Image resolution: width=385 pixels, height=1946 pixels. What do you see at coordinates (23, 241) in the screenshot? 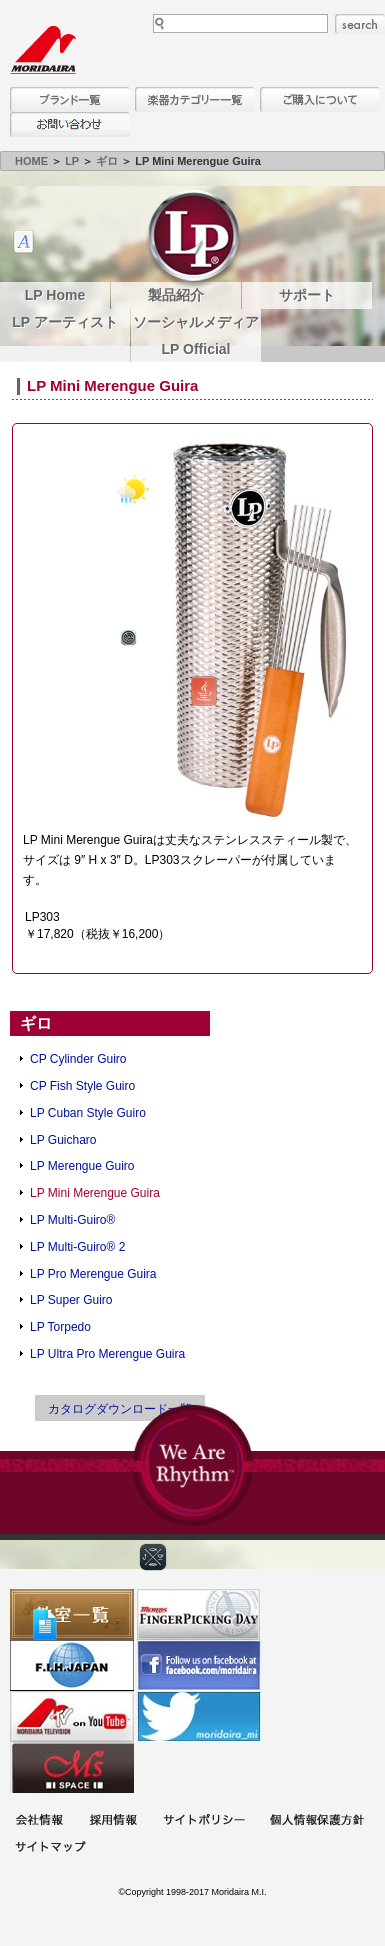
I see `open a font file` at bounding box center [23, 241].